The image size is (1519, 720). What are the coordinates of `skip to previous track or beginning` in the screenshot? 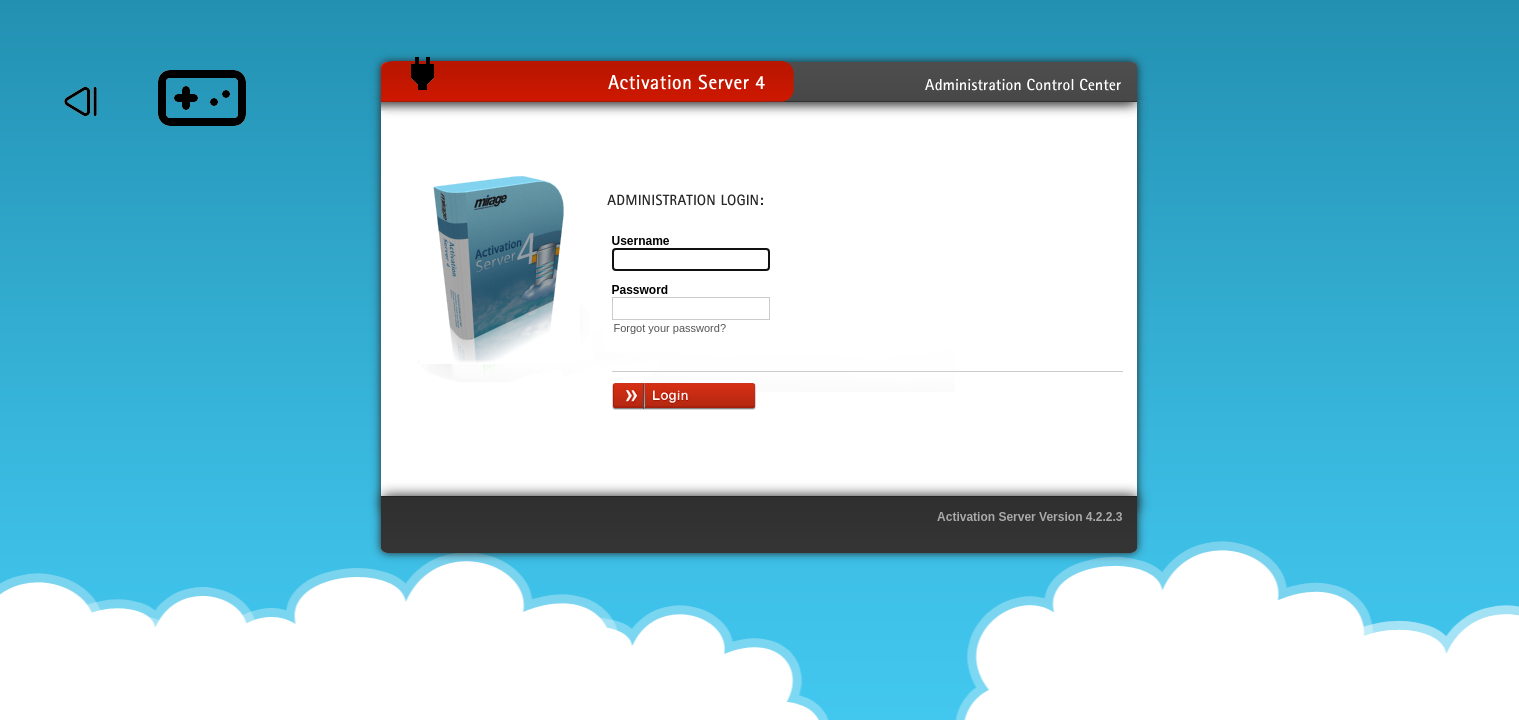 It's located at (80, 101).